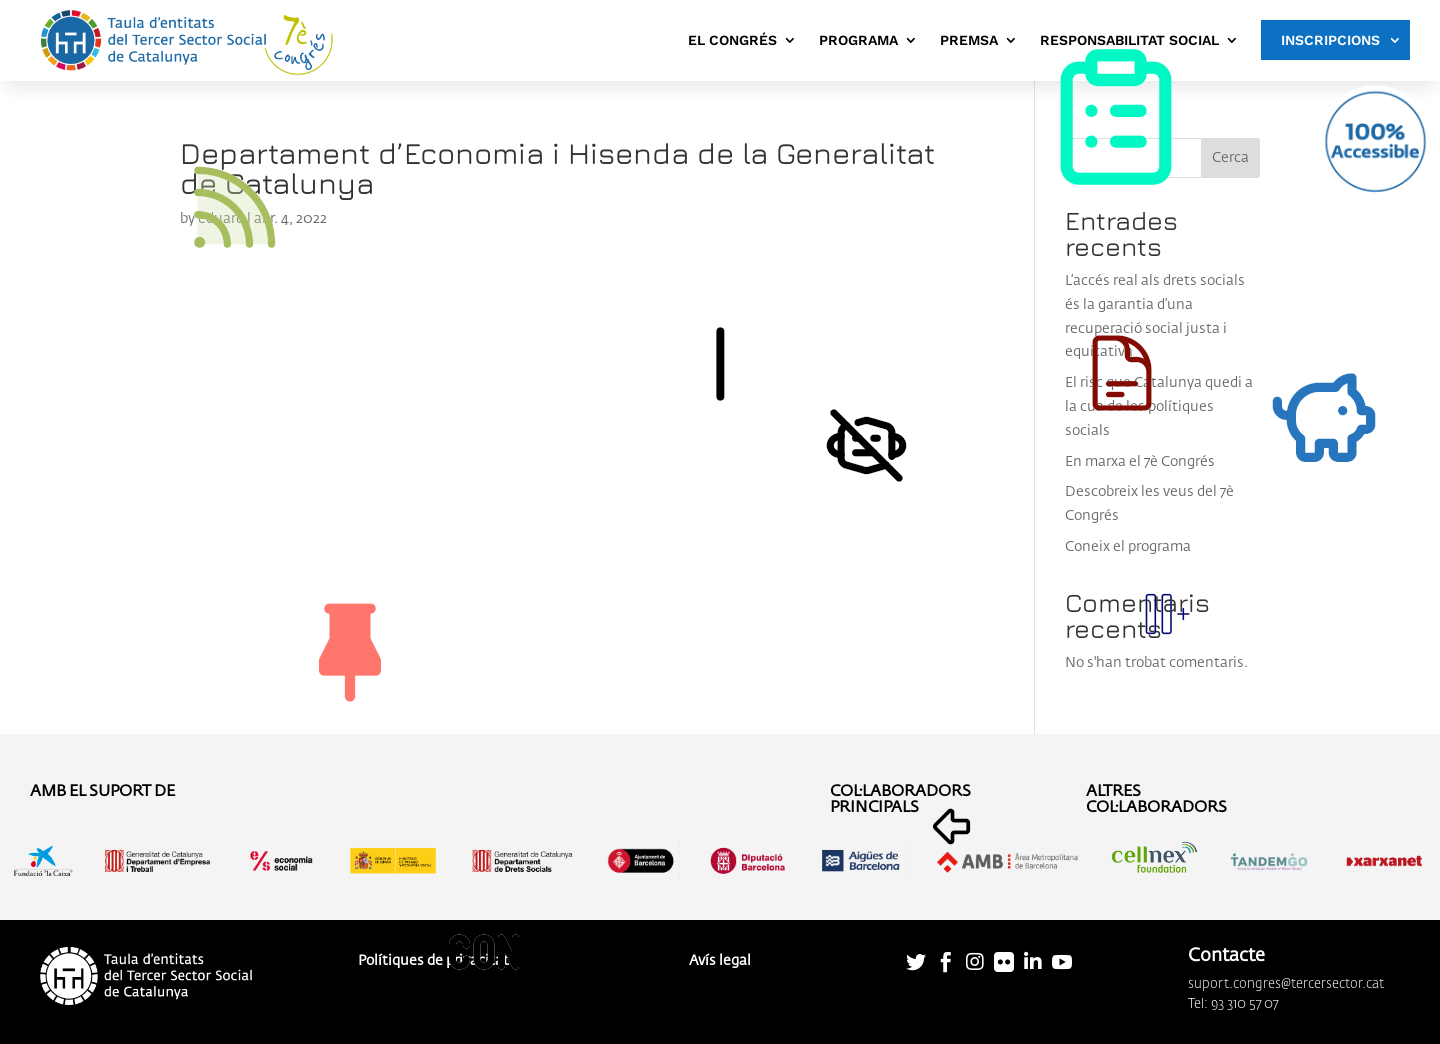  Describe the element at coordinates (952, 826) in the screenshot. I see `go back to the previous screen` at that location.